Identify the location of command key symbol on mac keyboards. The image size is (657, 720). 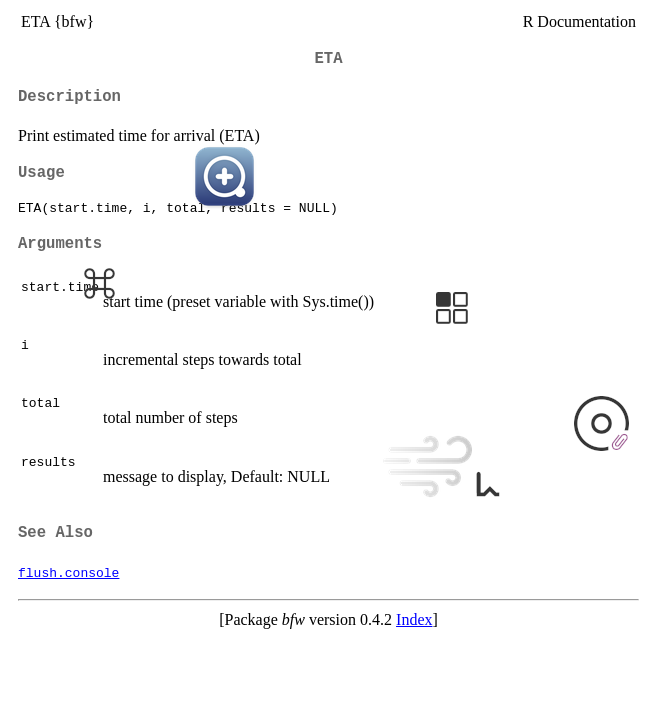
(99, 283).